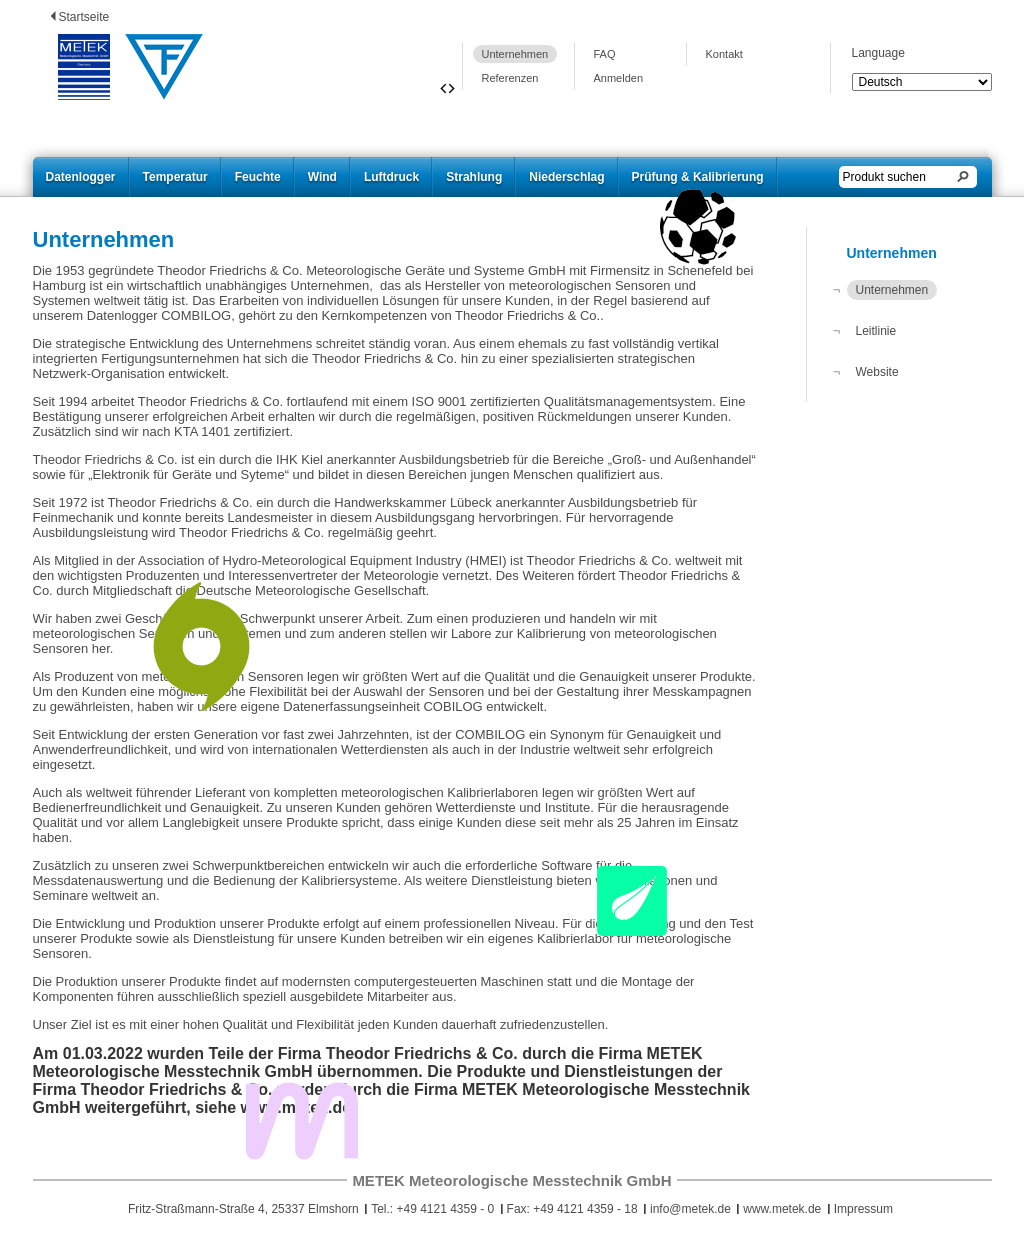 This screenshot has height=1252, width=1024. I want to click on expand content horizontally, so click(447, 88).